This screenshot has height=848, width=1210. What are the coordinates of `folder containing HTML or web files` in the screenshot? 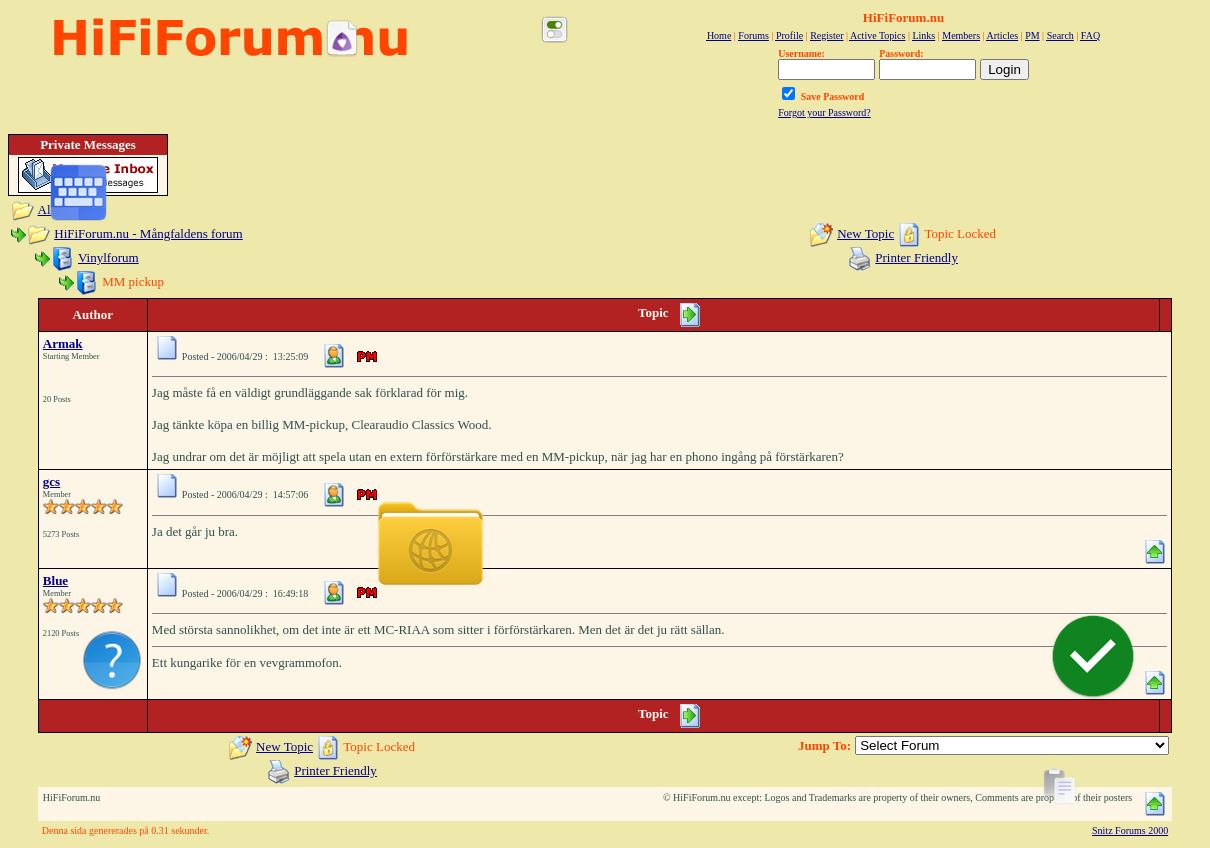 It's located at (430, 543).